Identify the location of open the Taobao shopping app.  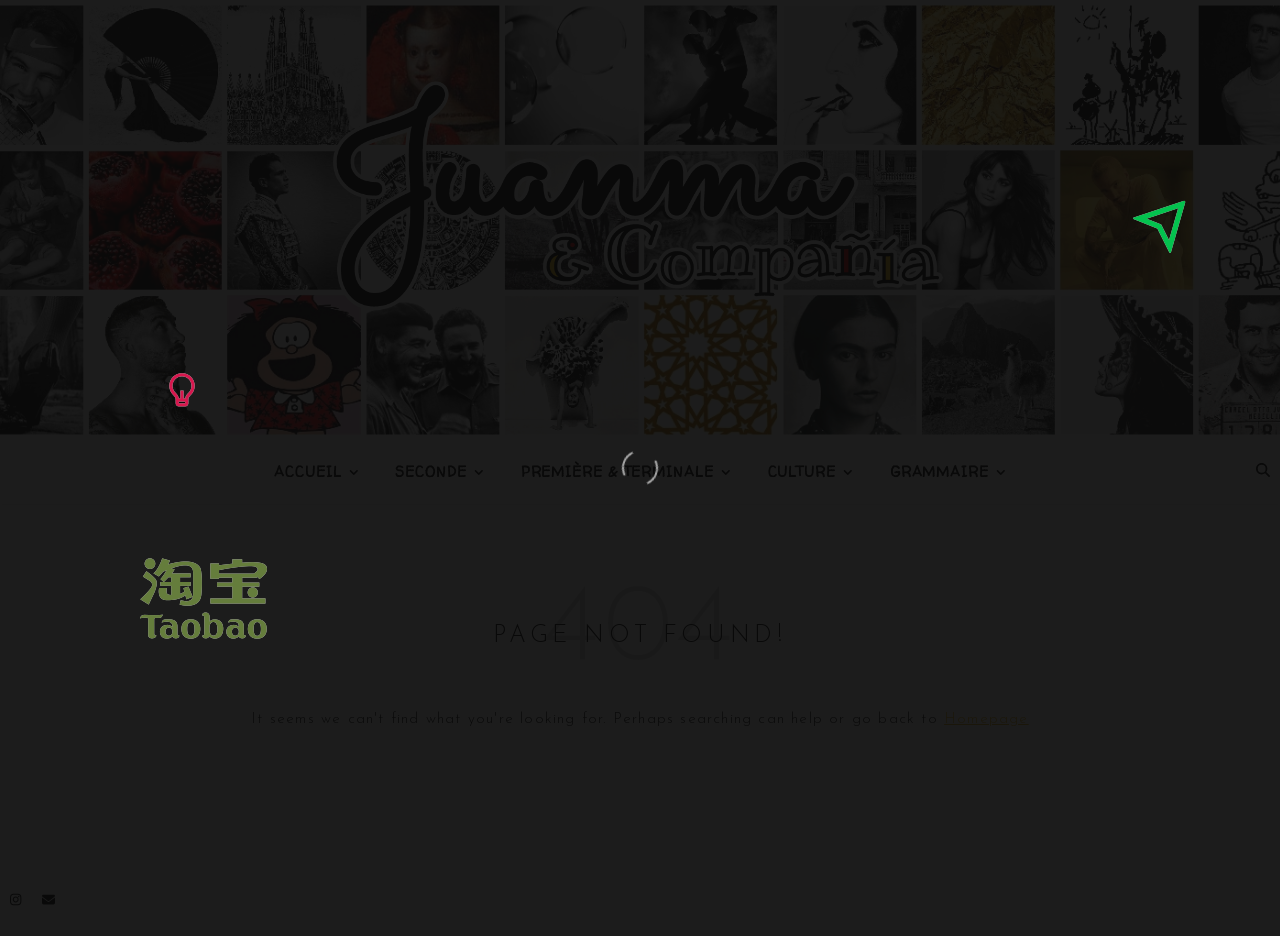
(203, 598).